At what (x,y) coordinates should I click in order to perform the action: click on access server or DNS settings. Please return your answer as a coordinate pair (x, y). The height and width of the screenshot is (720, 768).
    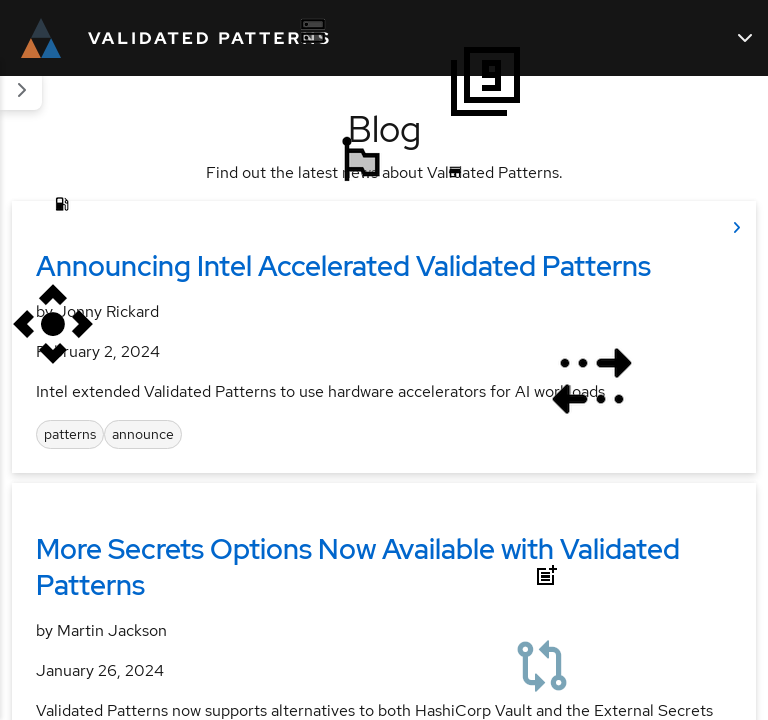
    Looking at the image, I should click on (313, 31).